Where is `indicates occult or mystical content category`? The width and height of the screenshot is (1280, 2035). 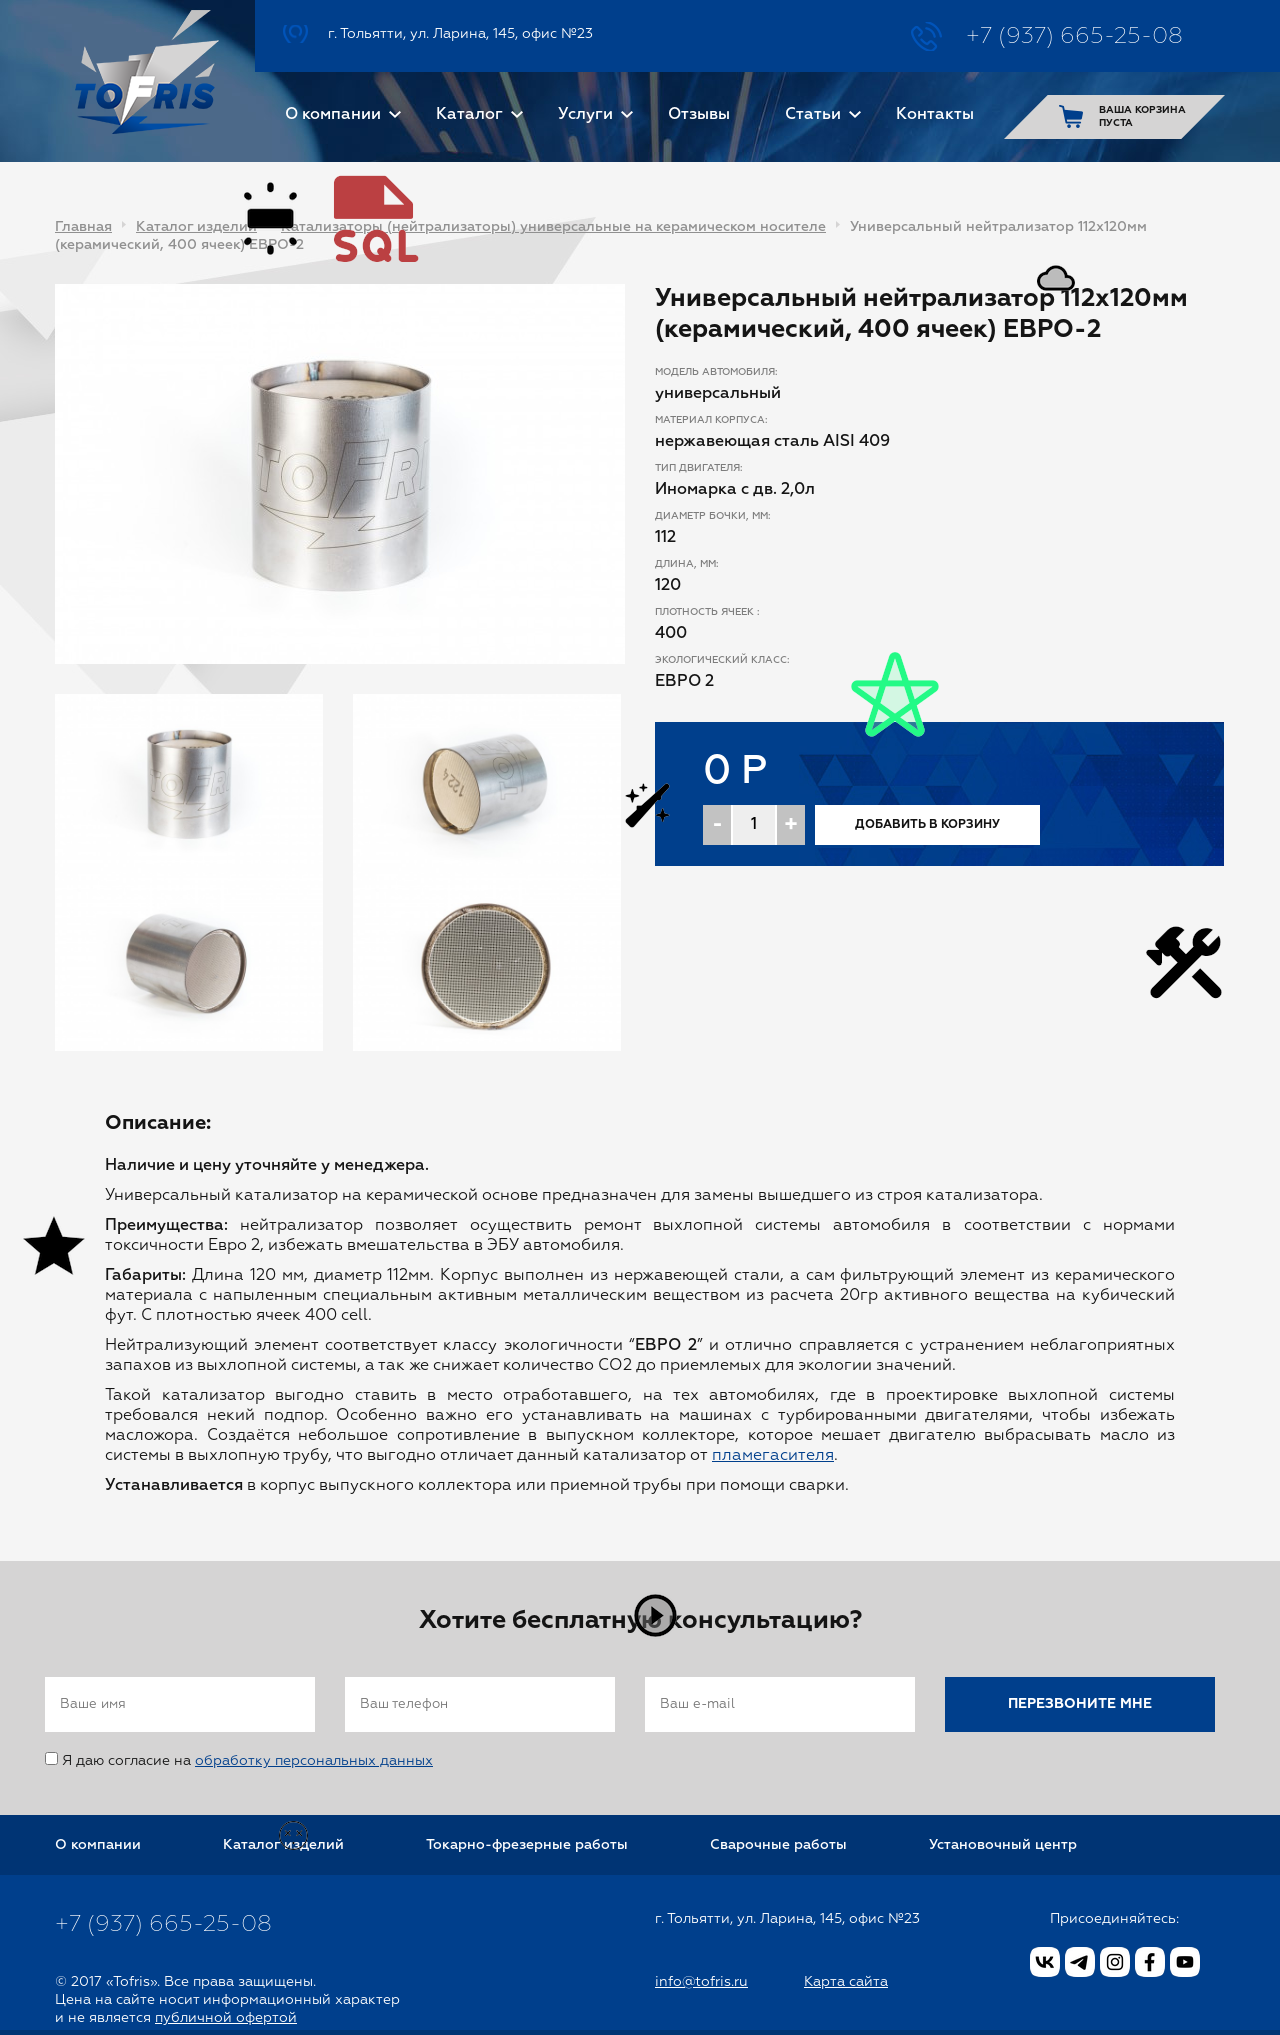 indicates occult or mystical content category is located at coordinates (895, 699).